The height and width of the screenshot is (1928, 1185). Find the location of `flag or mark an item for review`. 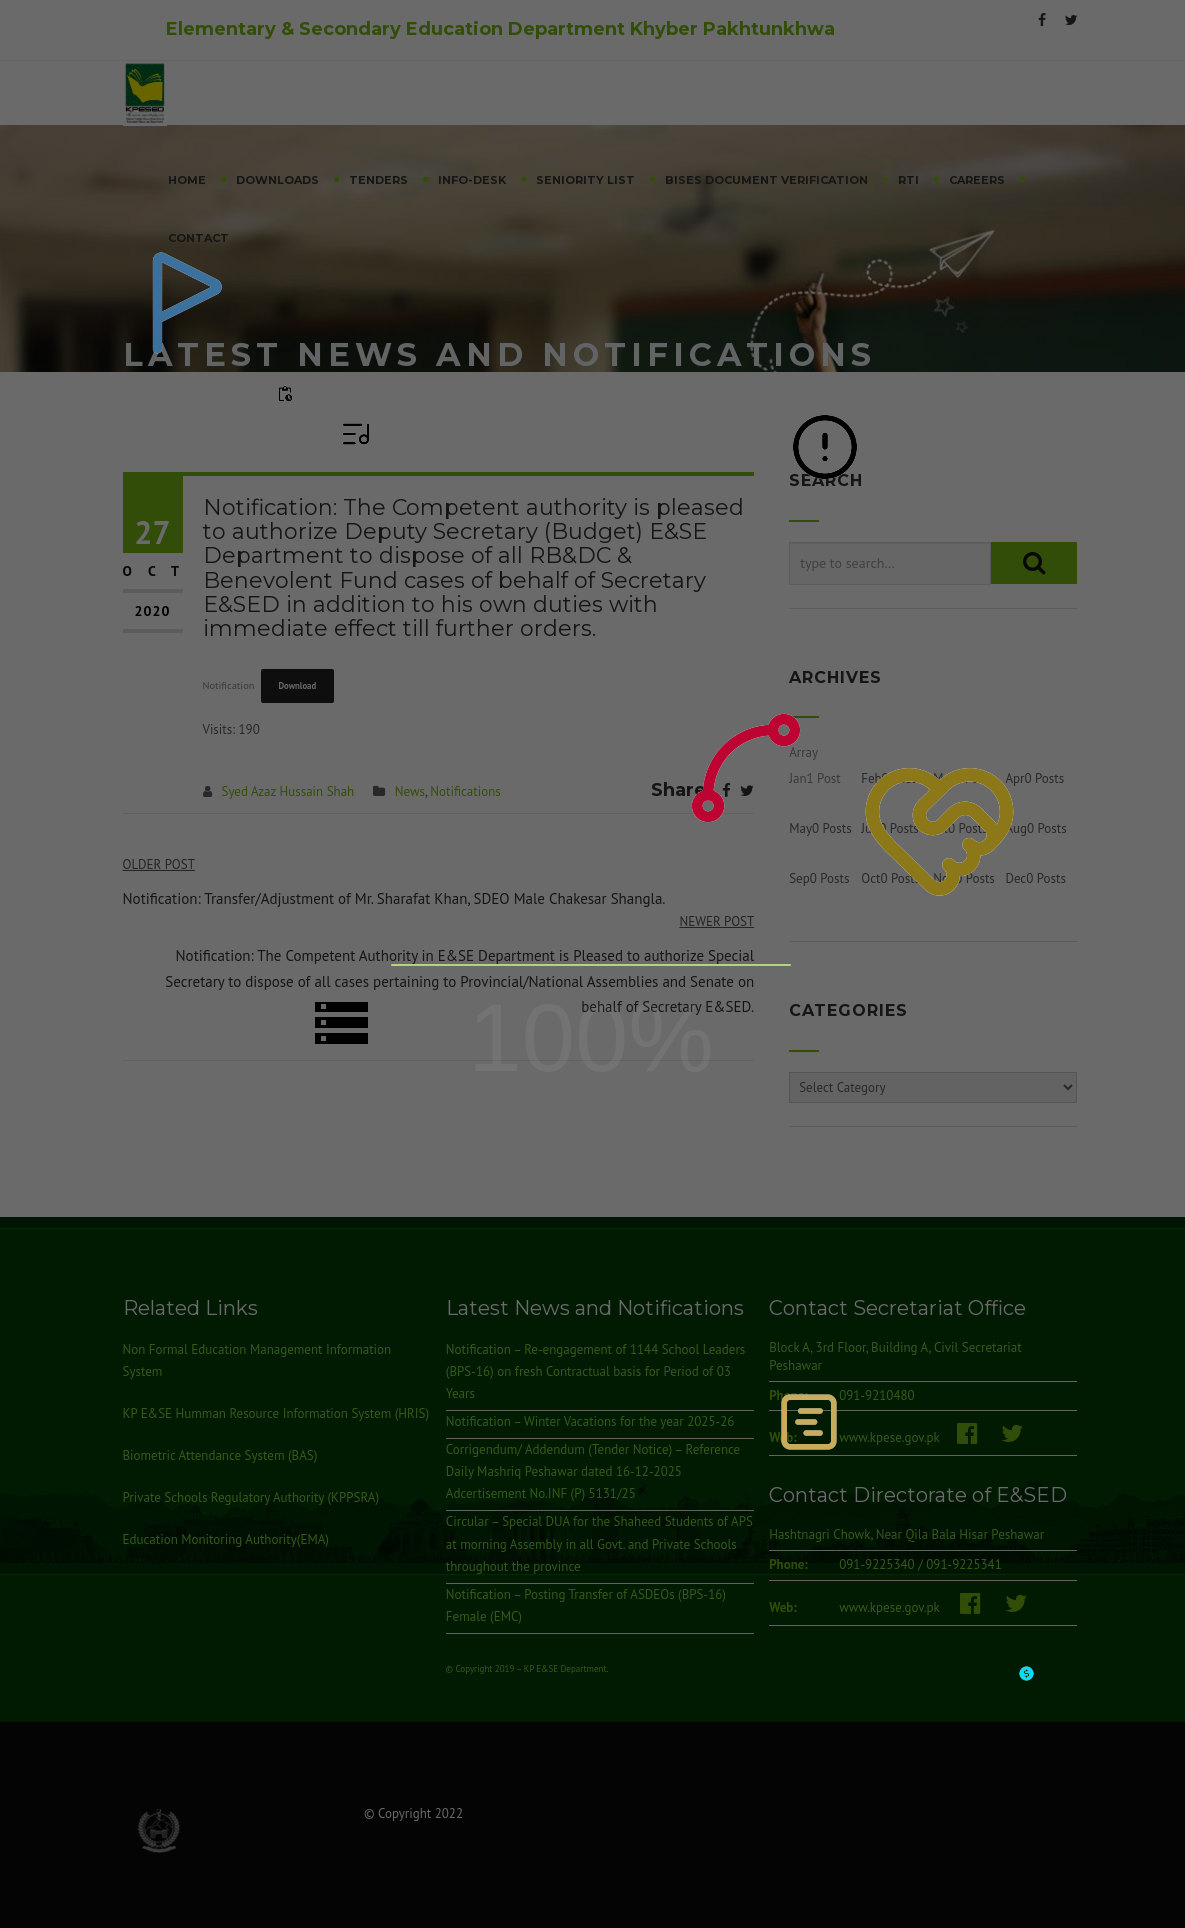

flag or mark an item for review is located at coordinates (185, 303).